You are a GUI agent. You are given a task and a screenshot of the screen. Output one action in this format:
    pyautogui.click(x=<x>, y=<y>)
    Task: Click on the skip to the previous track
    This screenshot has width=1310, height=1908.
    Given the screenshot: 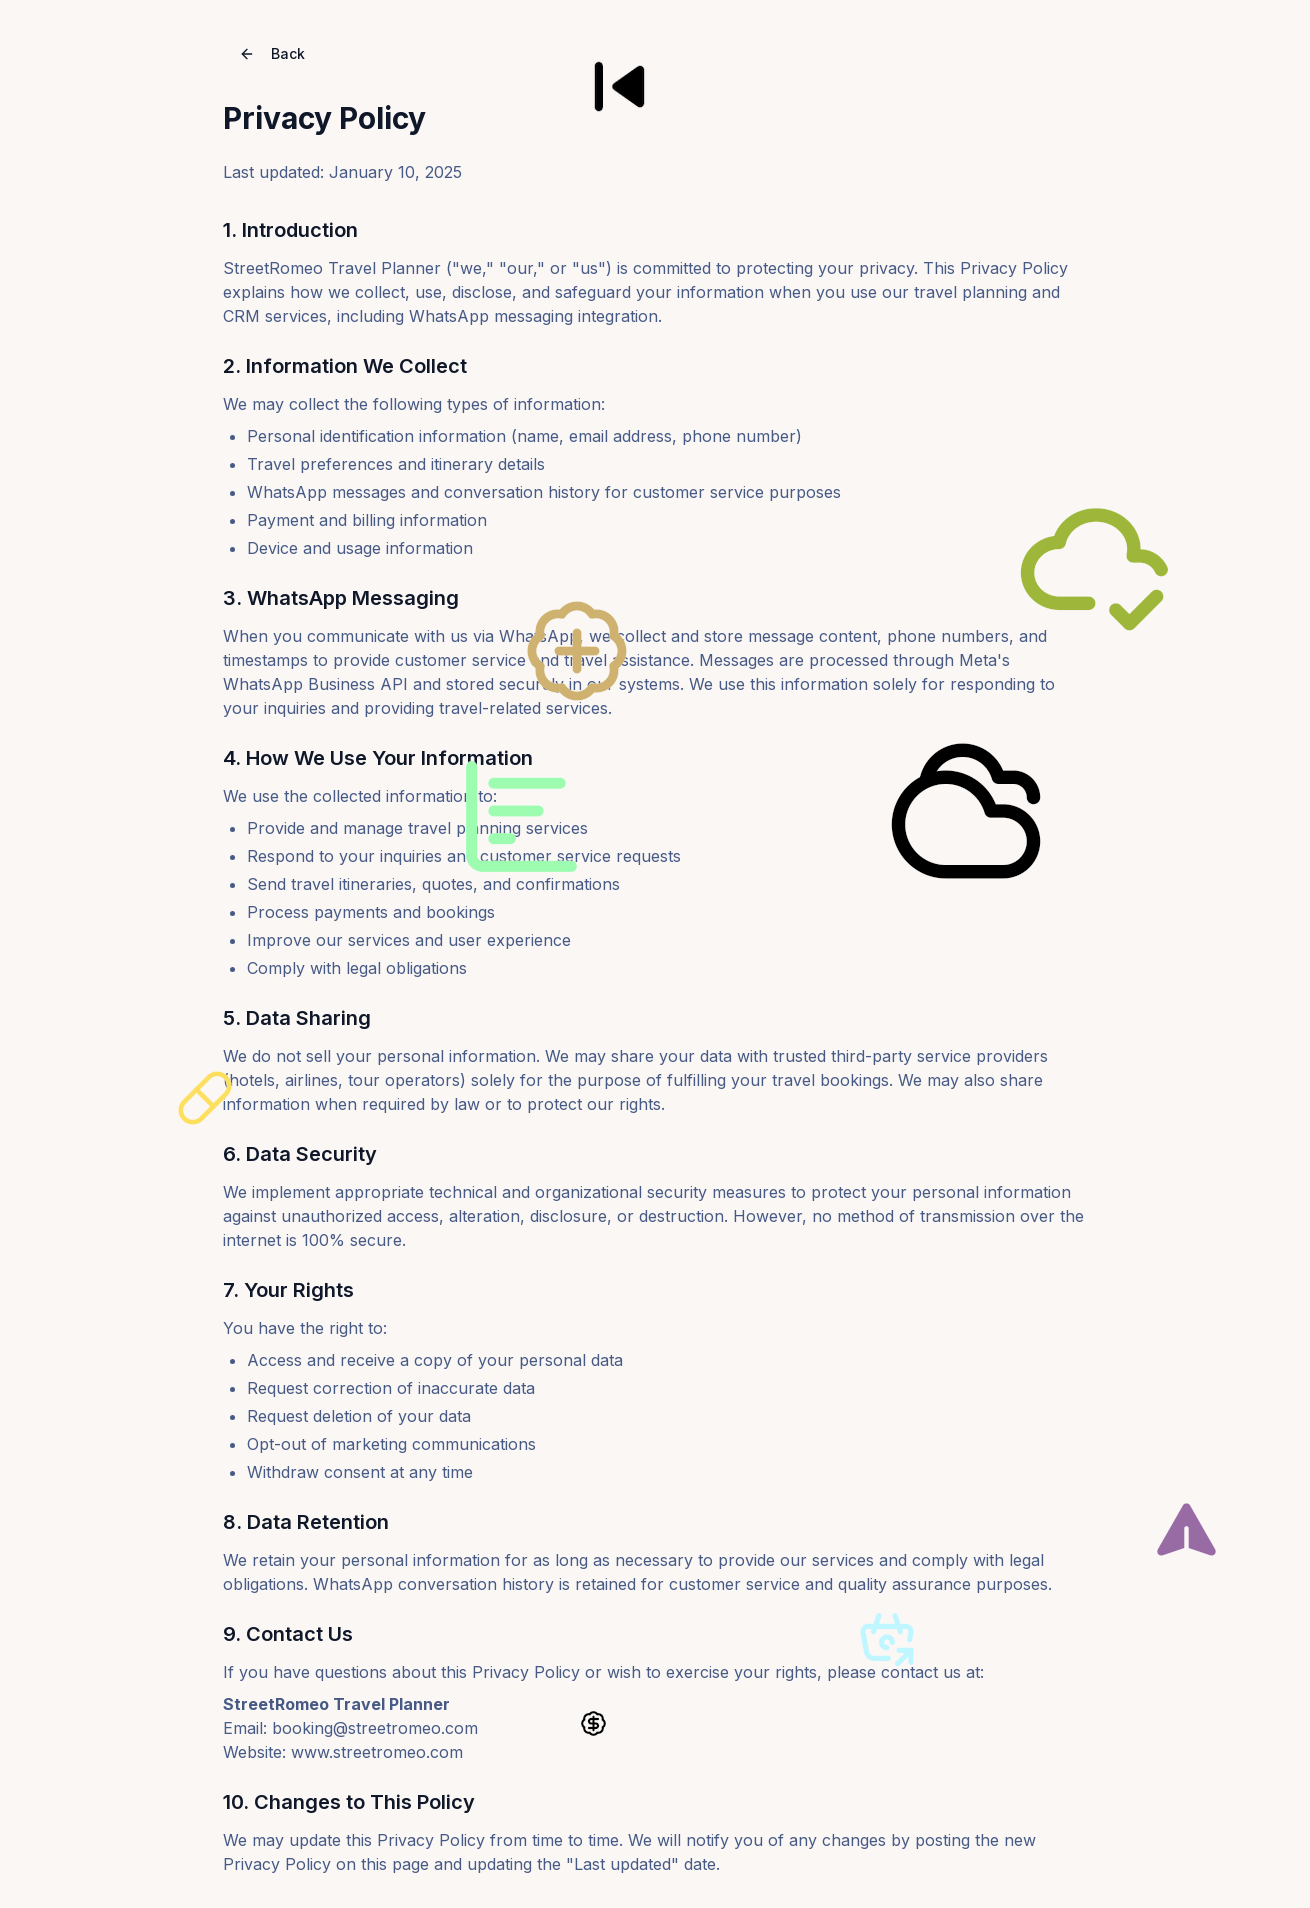 What is the action you would take?
    pyautogui.click(x=619, y=86)
    